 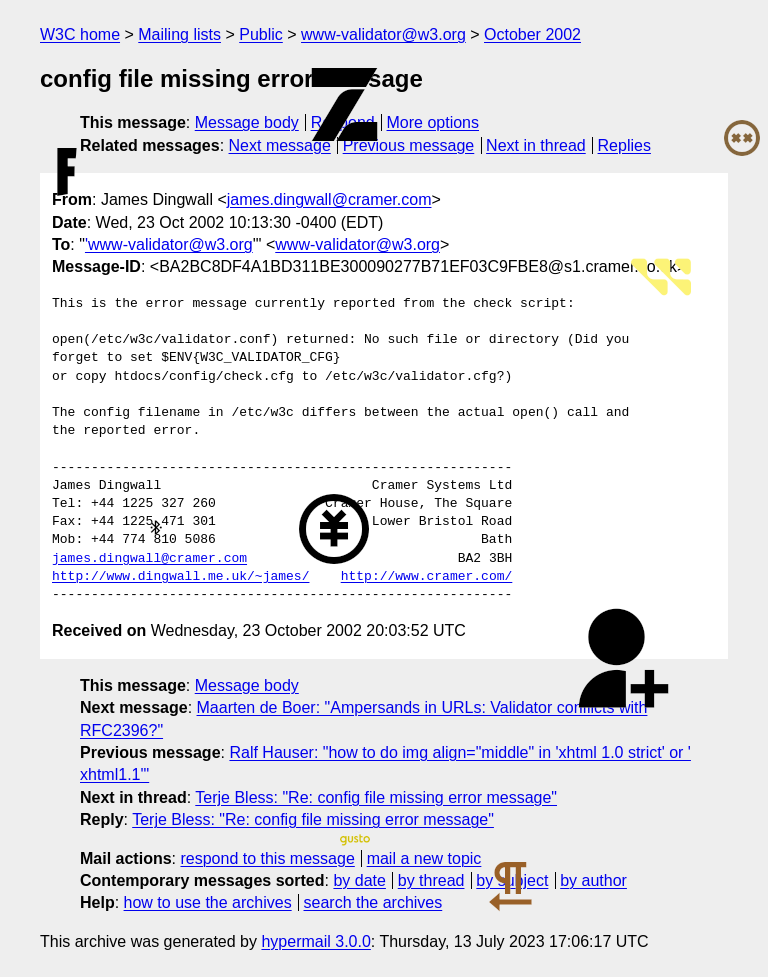 I want to click on switch text direction to right-to-left, so click(x=513, y=886).